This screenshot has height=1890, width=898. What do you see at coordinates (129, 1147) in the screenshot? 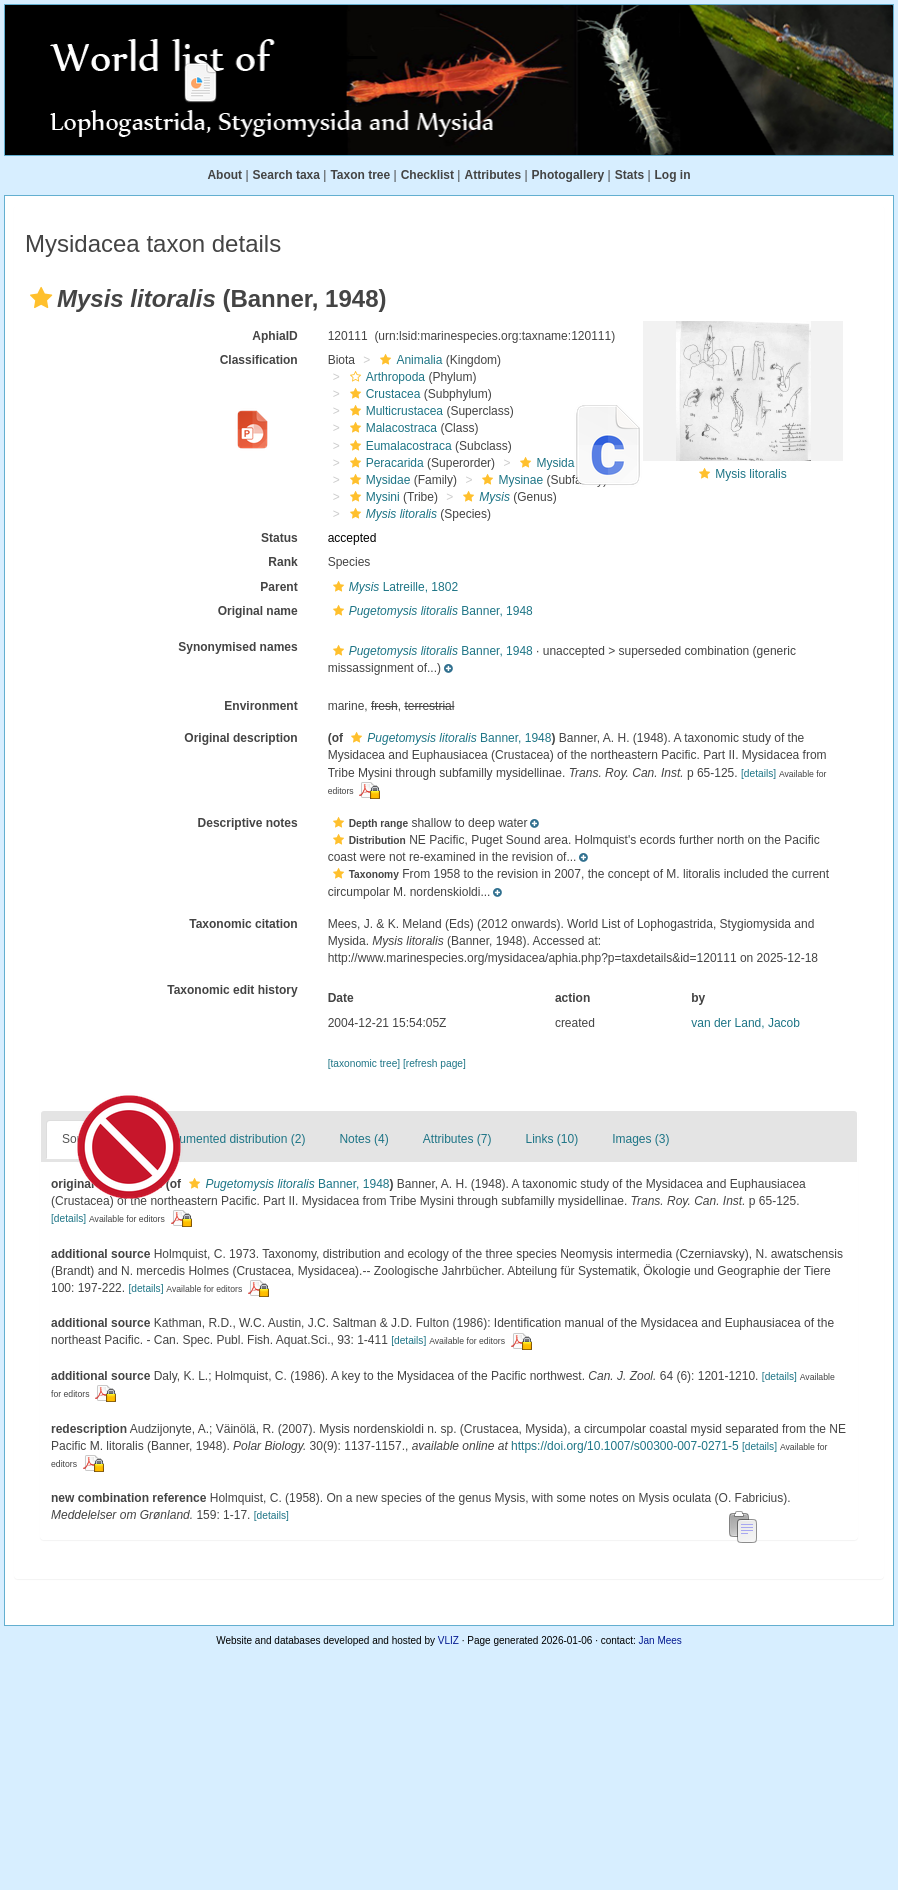
I see `delete selected email message` at bounding box center [129, 1147].